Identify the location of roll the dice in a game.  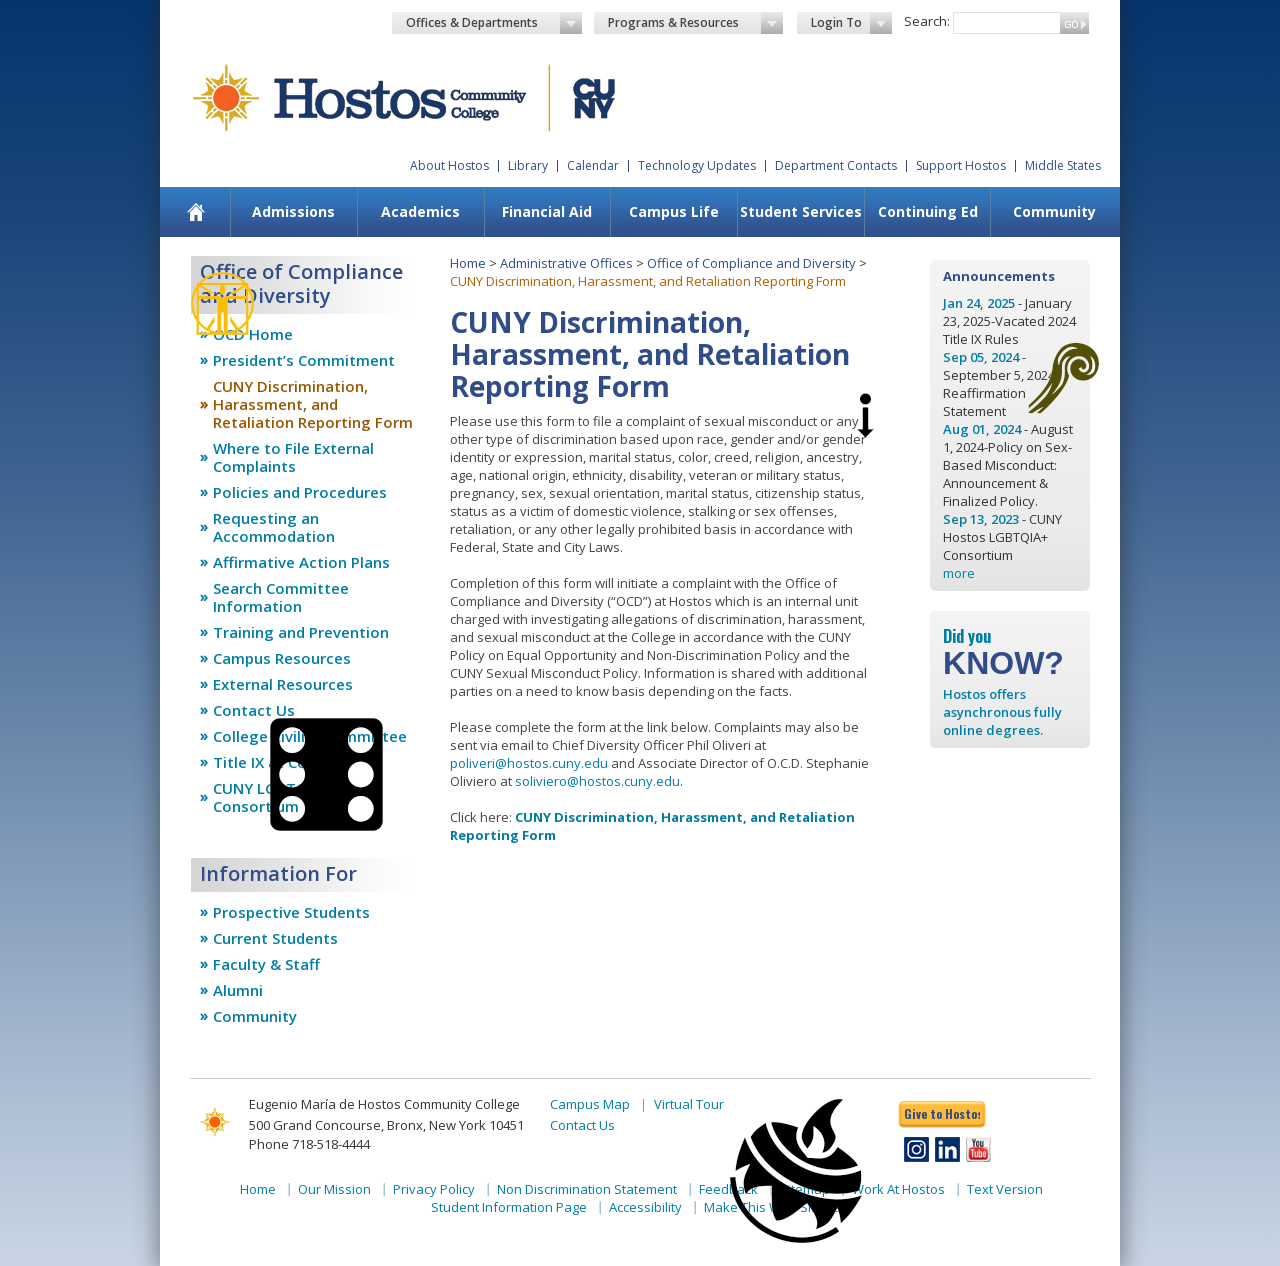
(326, 774).